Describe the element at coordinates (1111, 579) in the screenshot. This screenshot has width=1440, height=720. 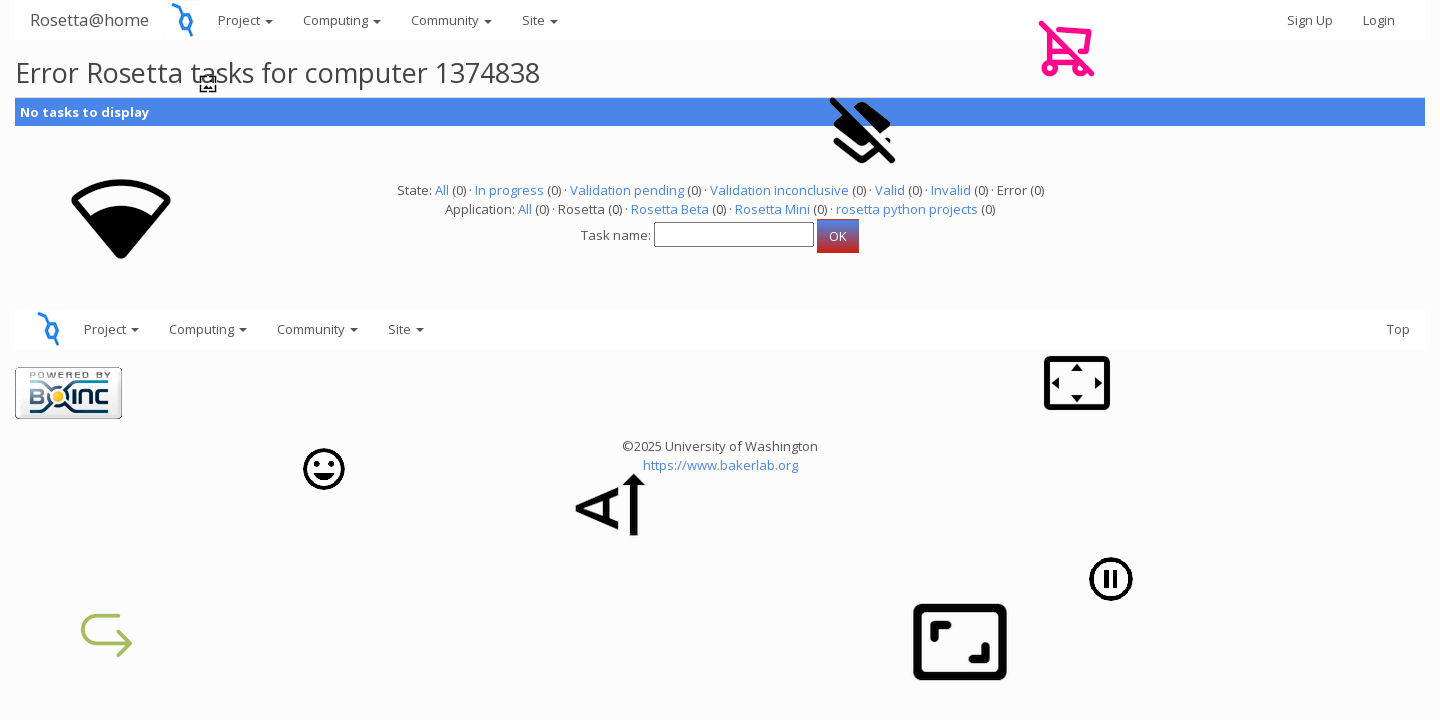
I see `pause media playback` at that location.